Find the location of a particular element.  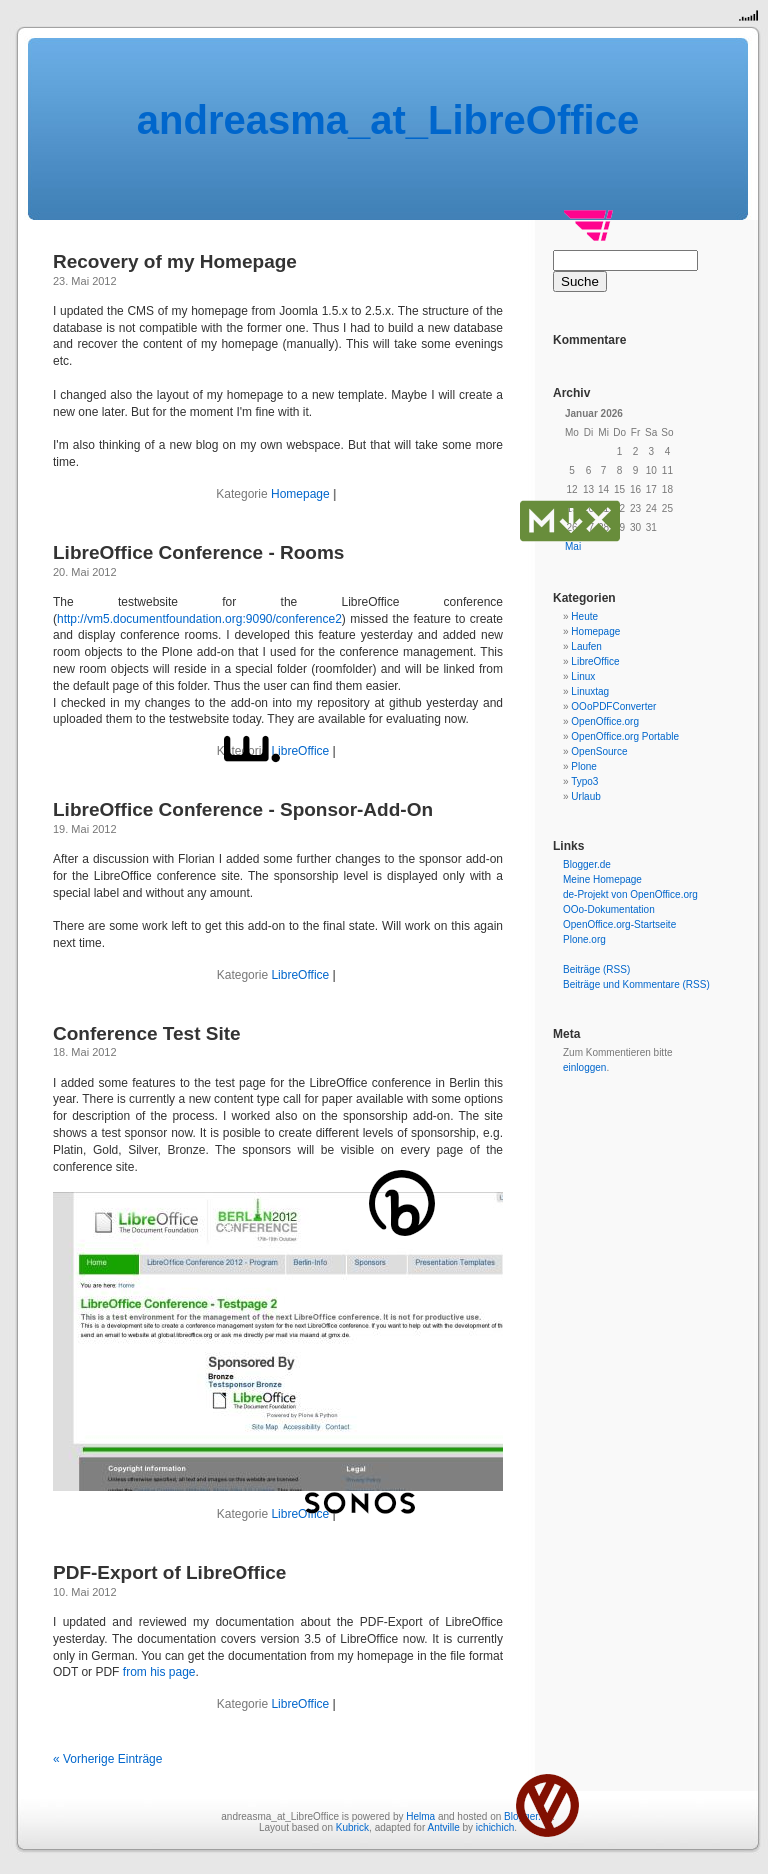

hermes brand logo is located at coordinates (588, 225).